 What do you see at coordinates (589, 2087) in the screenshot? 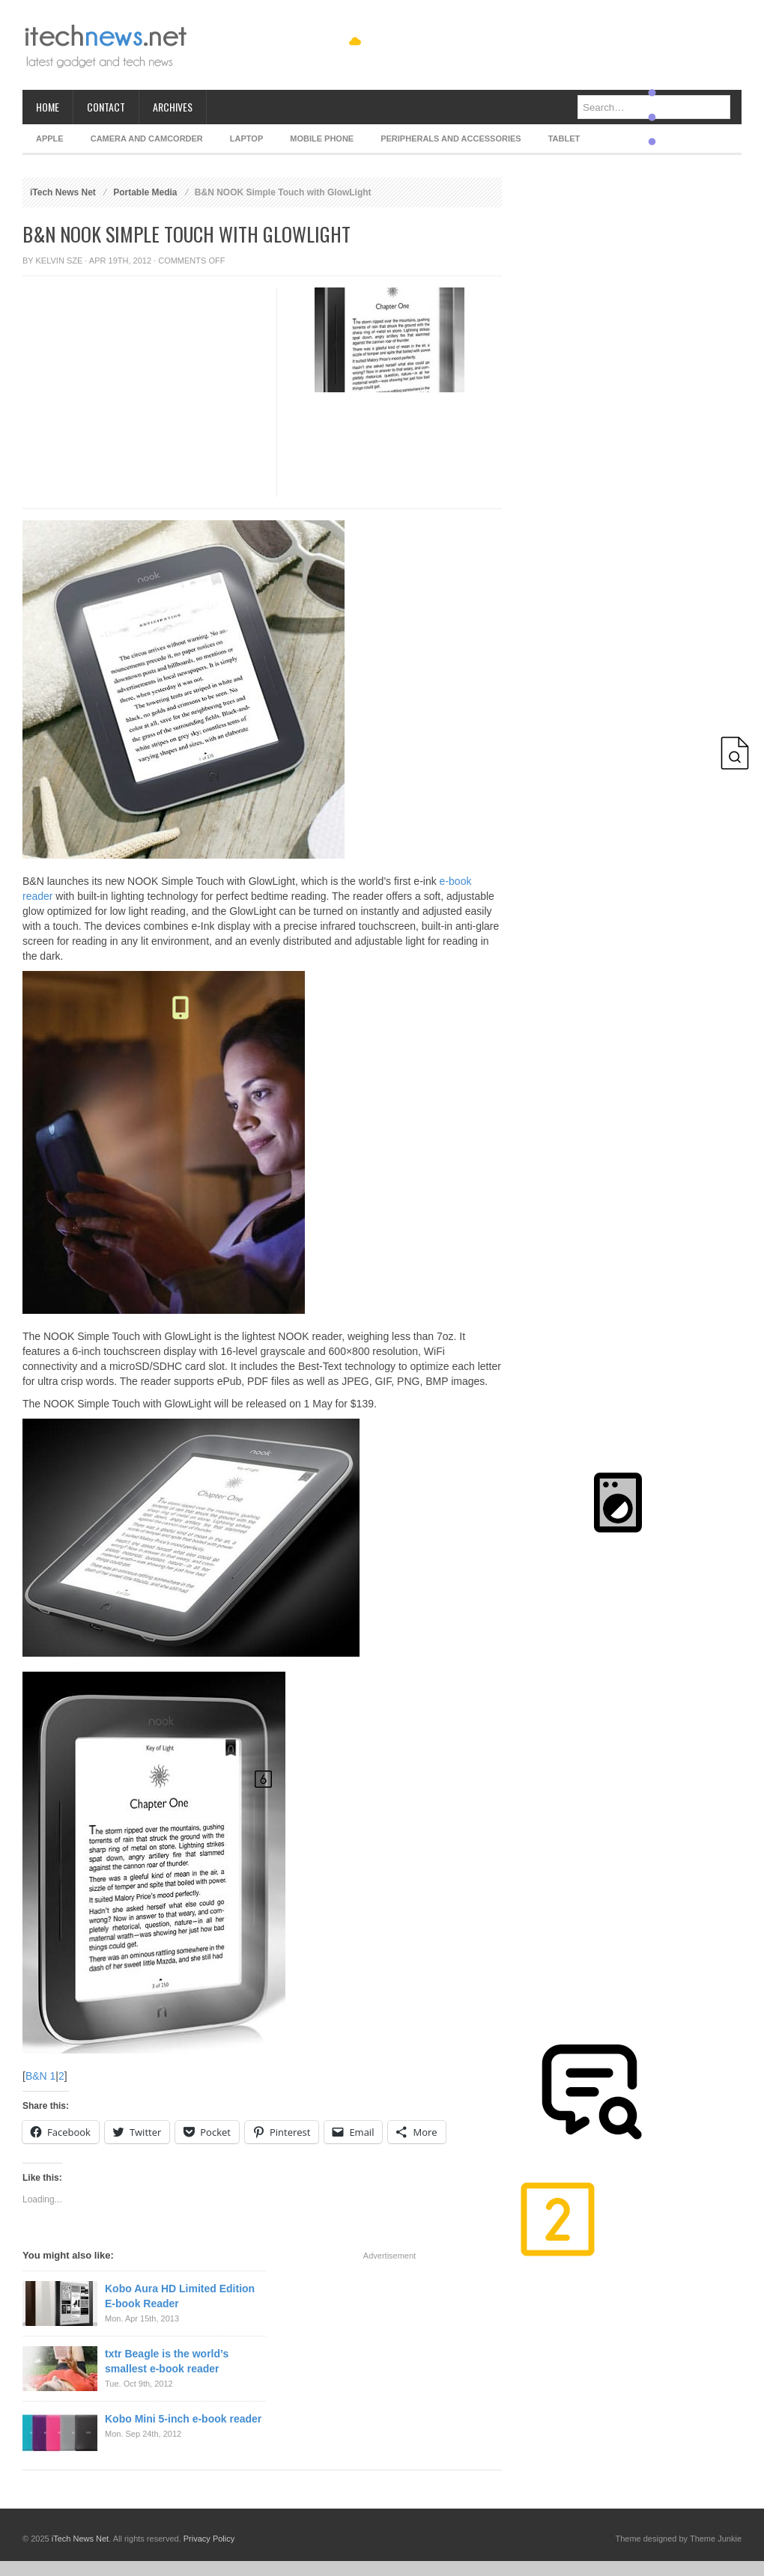
I see `search through your messages` at bounding box center [589, 2087].